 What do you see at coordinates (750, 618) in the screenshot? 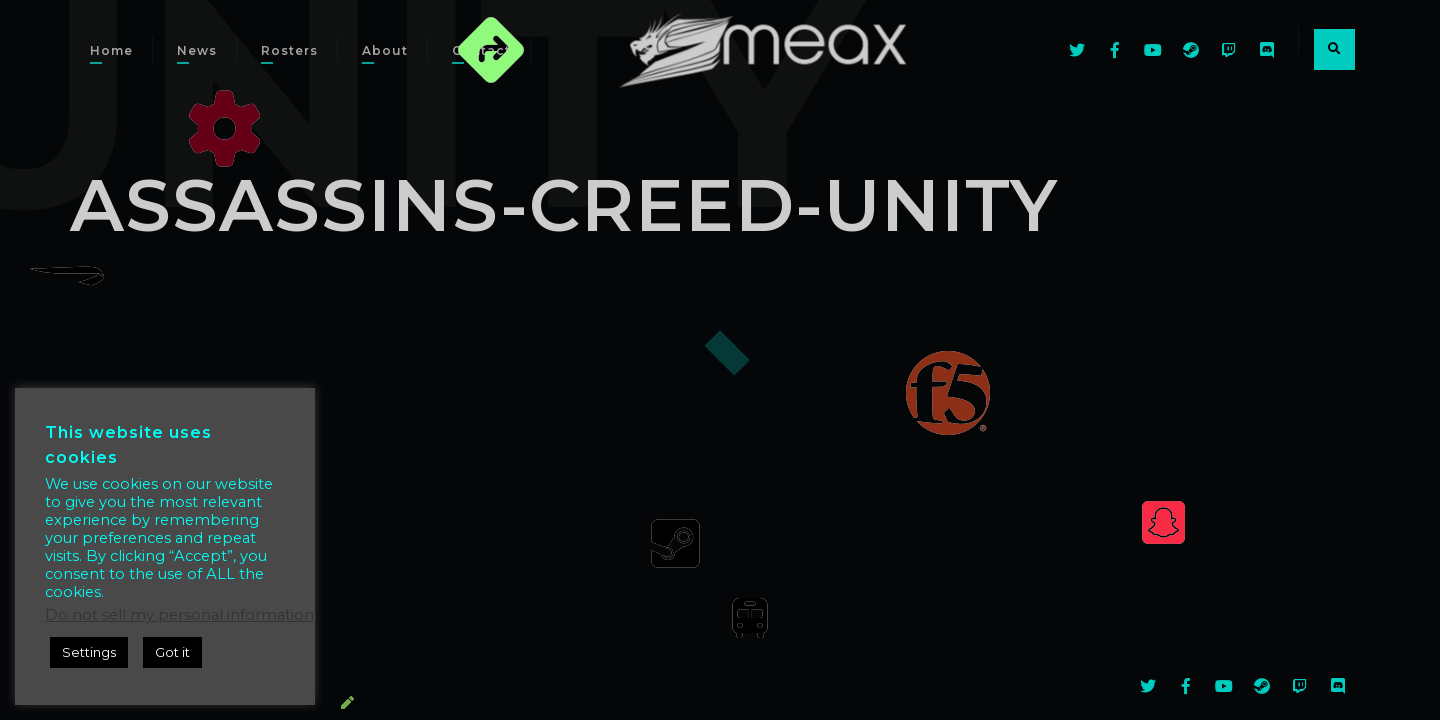
I see `view bus routes or schedules` at bounding box center [750, 618].